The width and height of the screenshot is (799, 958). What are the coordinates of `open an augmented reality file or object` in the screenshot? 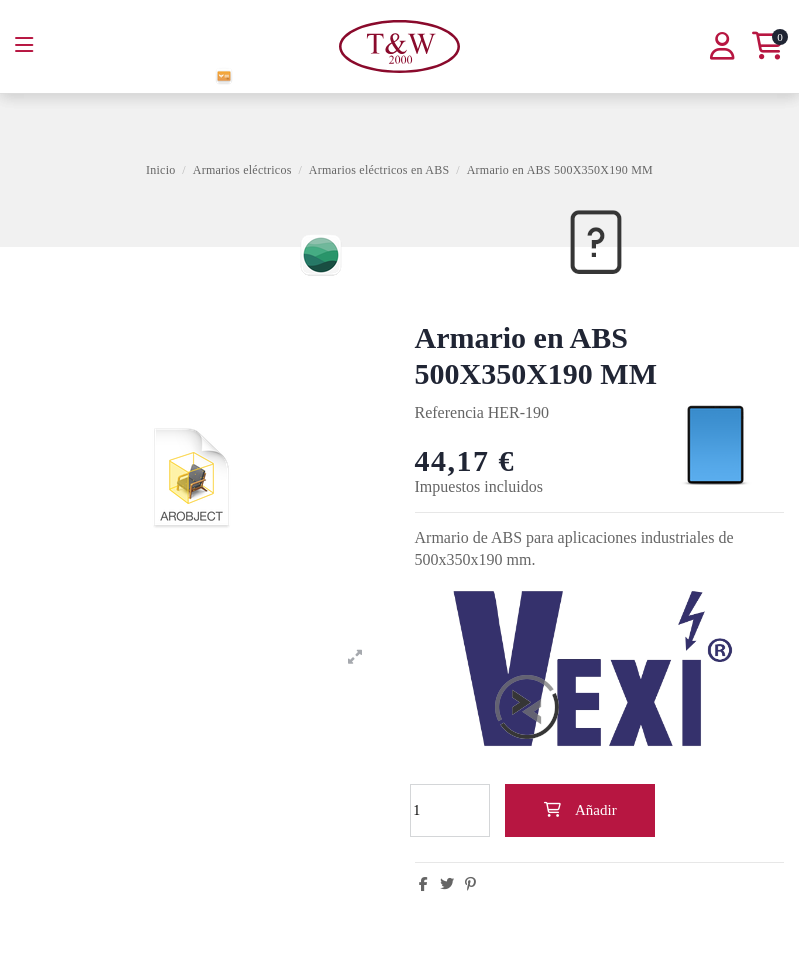 It's located at (191, 479).